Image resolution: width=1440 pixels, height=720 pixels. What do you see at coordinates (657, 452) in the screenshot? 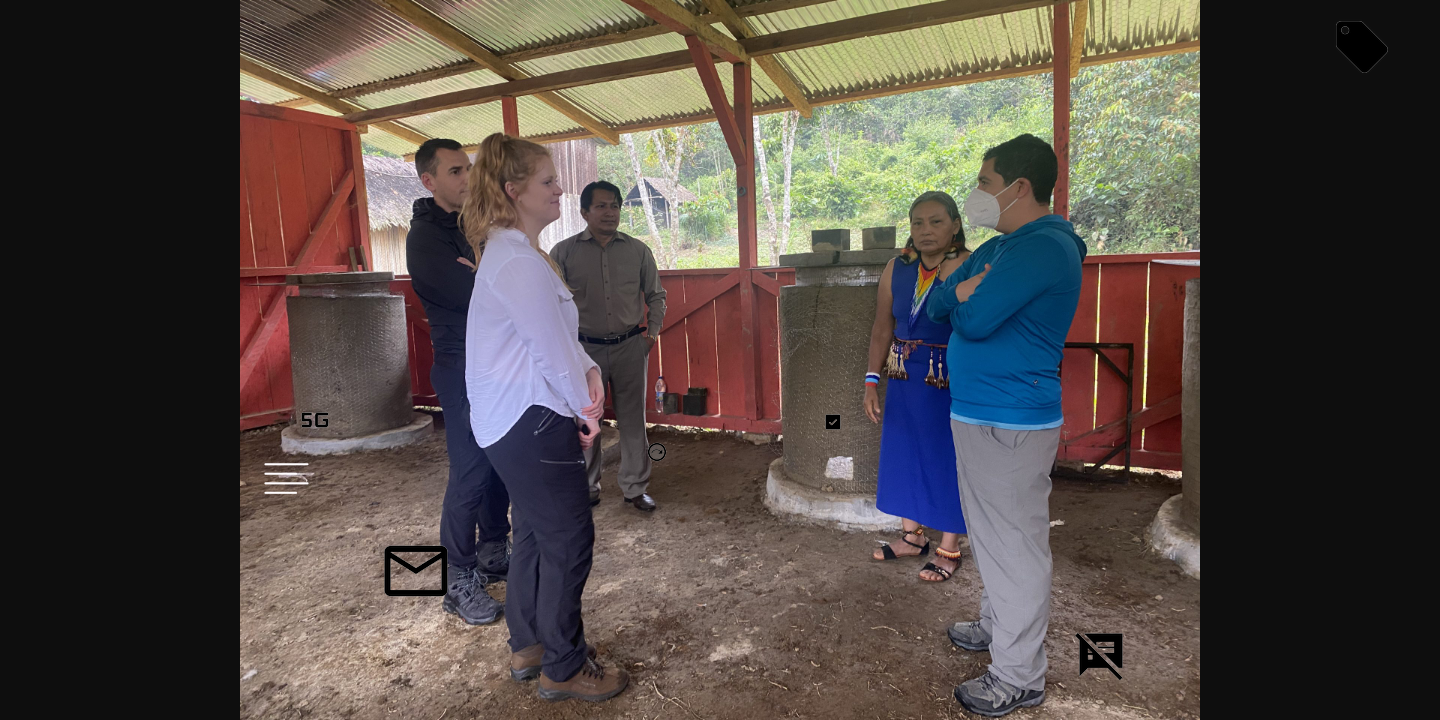
I see `skip to the next scheduled item or plan` at bounding box center [657, 452].